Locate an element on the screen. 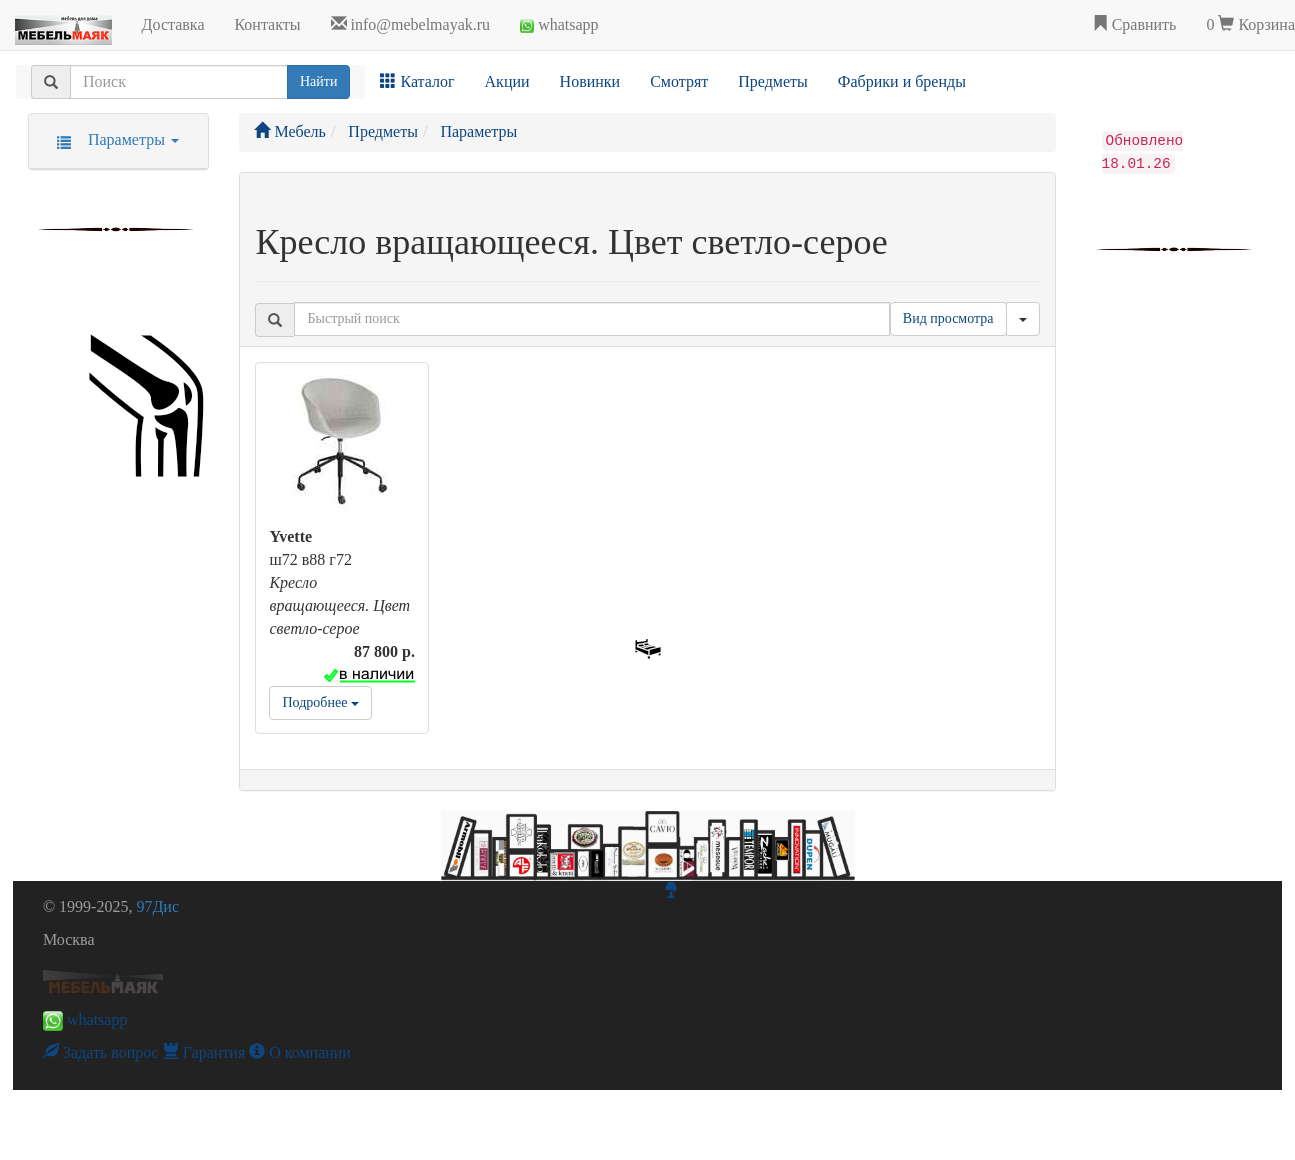 This screenshot has width=1295, height=1160. book a hotel or accommodation is located at coordinates (648, 649).